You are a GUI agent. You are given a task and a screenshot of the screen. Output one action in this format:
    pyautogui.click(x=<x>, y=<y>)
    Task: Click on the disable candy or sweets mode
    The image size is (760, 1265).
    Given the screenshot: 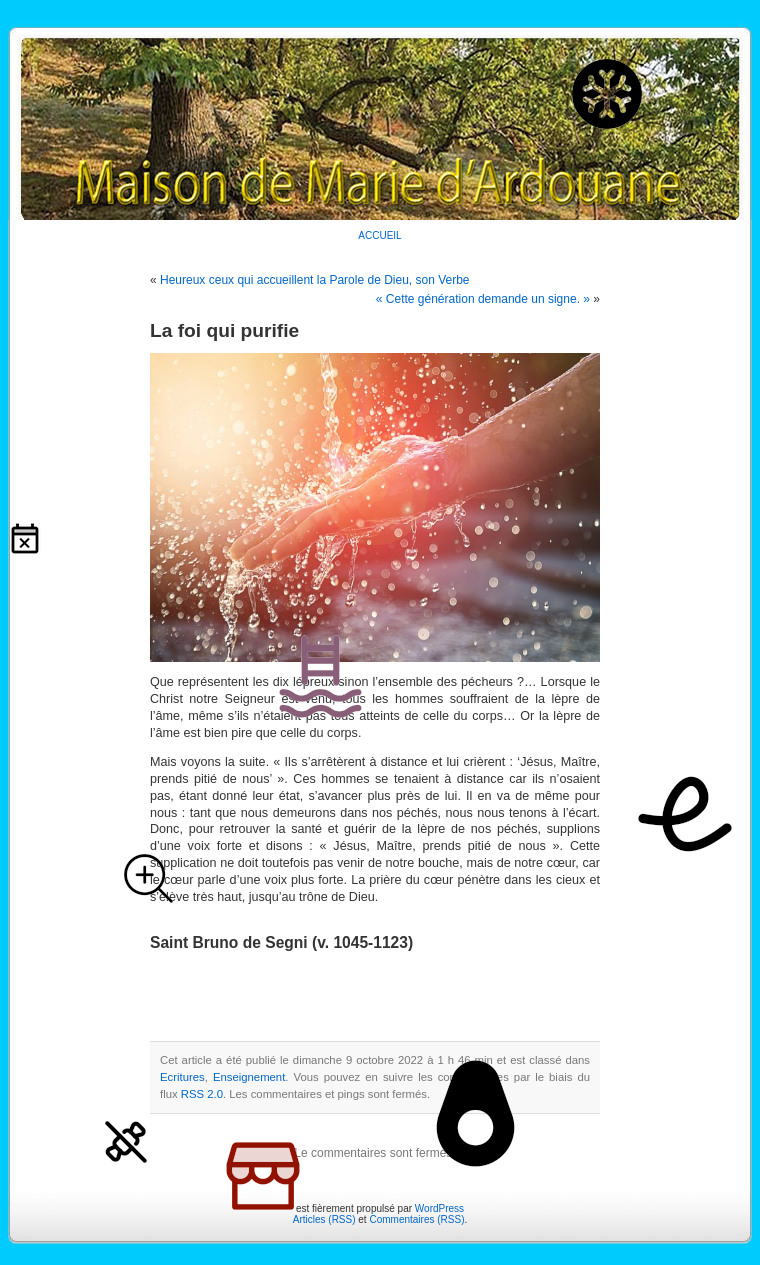 What is the action you would take?
    pyautogui.click(x=126, y=1142)
    